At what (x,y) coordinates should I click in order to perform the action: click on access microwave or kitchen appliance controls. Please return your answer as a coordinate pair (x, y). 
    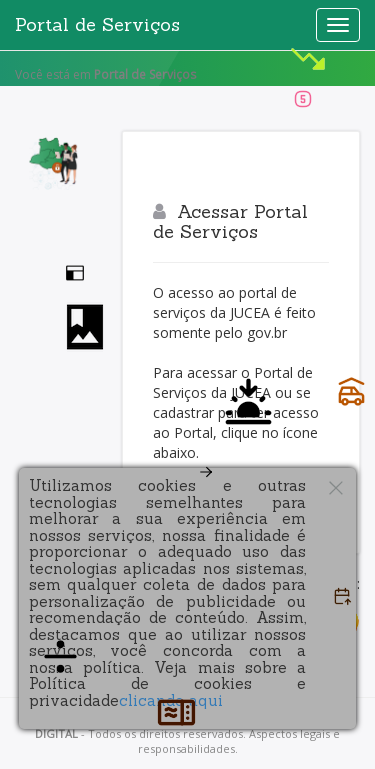
    Looking at the image, I should click on (176, 712).